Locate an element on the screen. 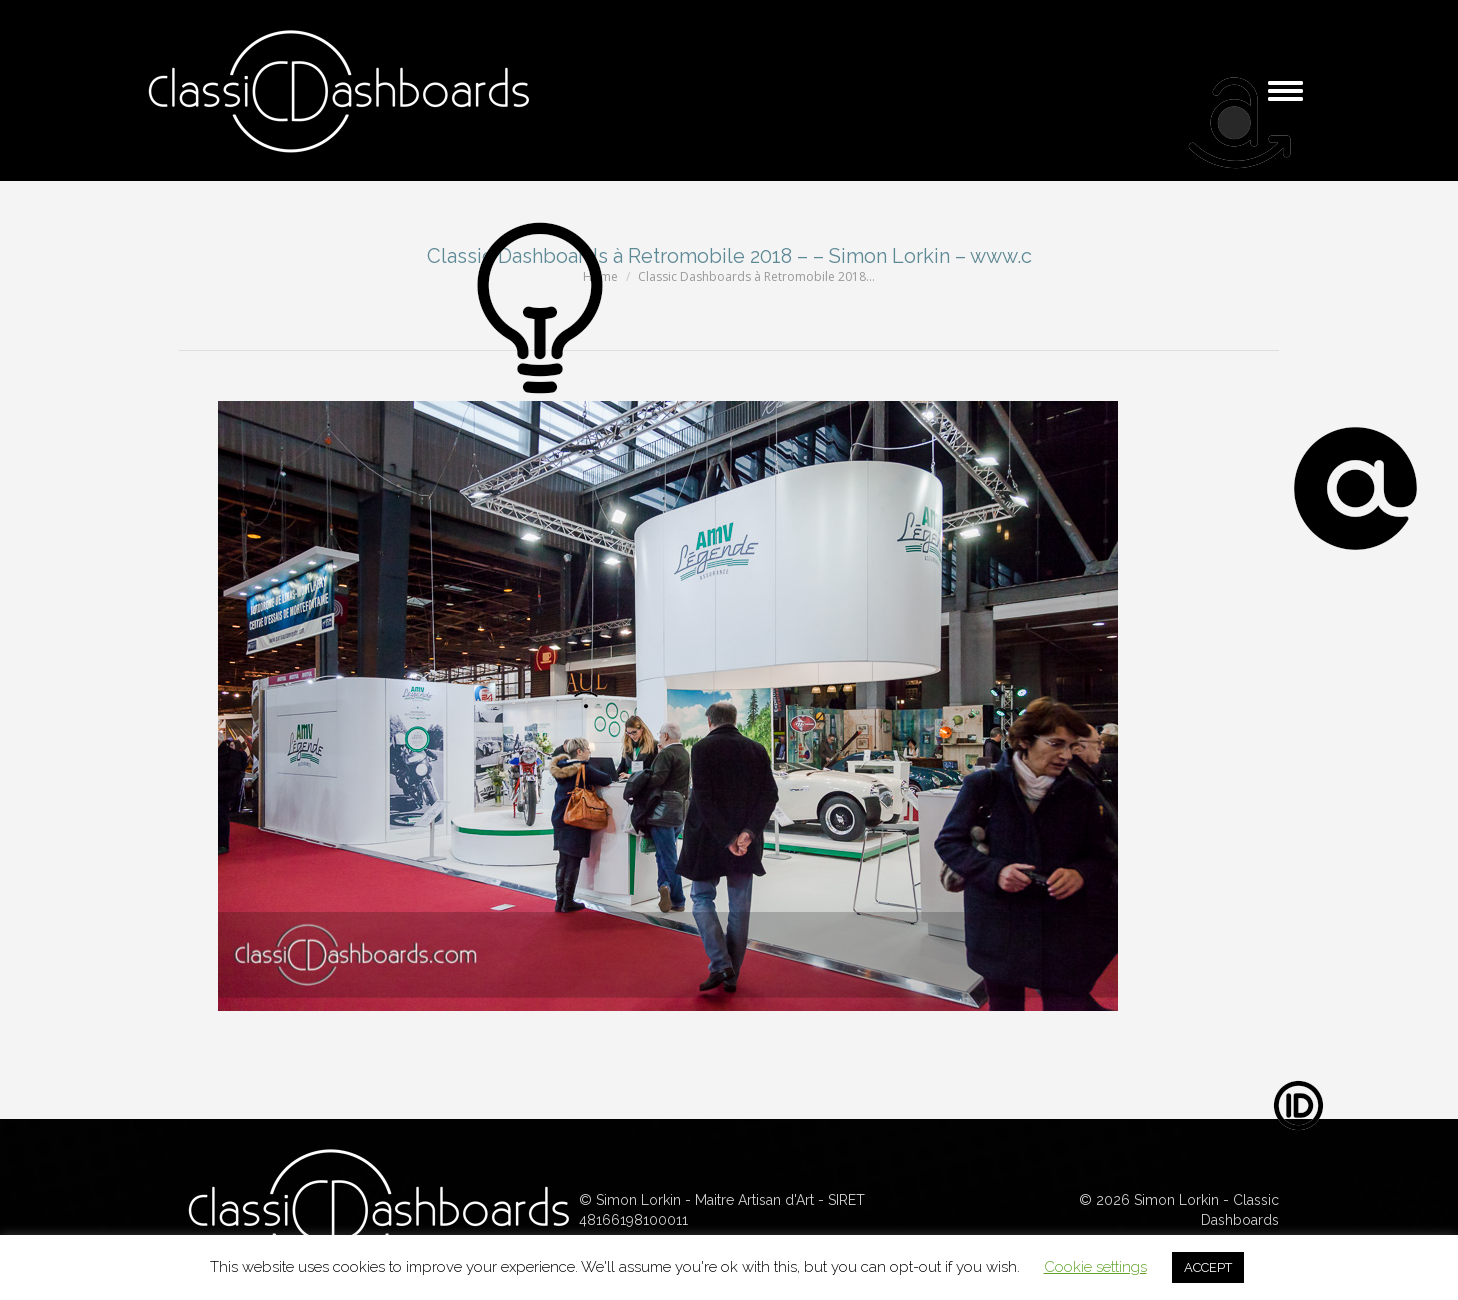 This screenshot has width=1458, height=1300. view tips or suggestions is located at coordinates (540, 308).